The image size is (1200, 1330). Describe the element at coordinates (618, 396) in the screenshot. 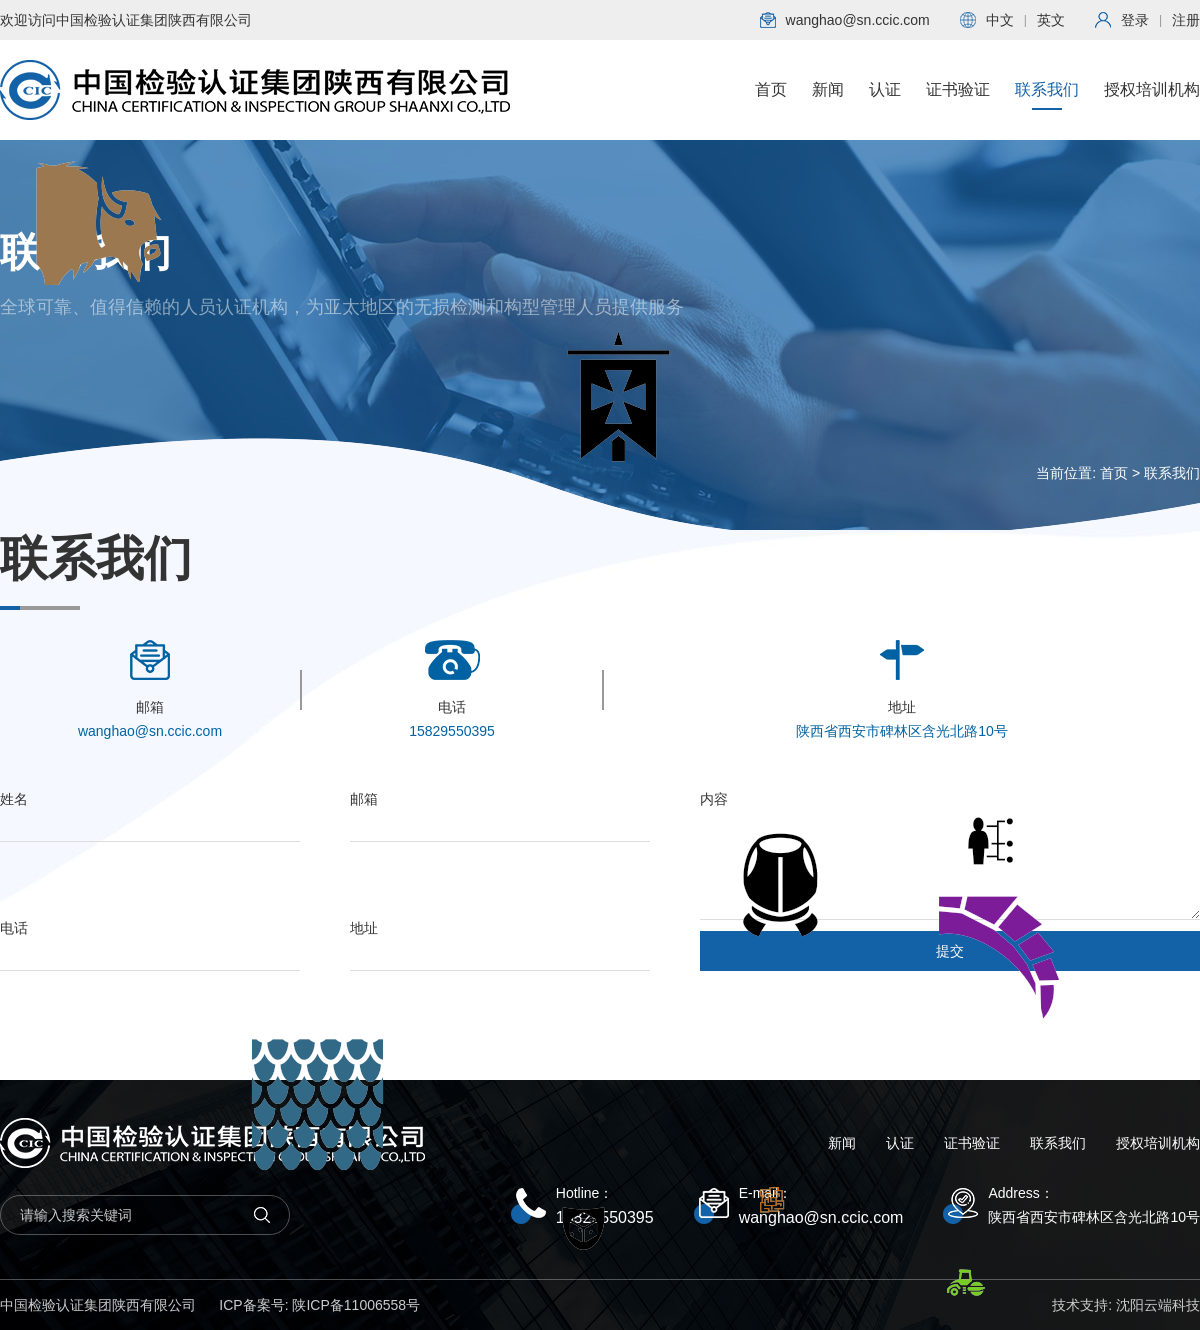

I see `view guild or clan banner` at that location.